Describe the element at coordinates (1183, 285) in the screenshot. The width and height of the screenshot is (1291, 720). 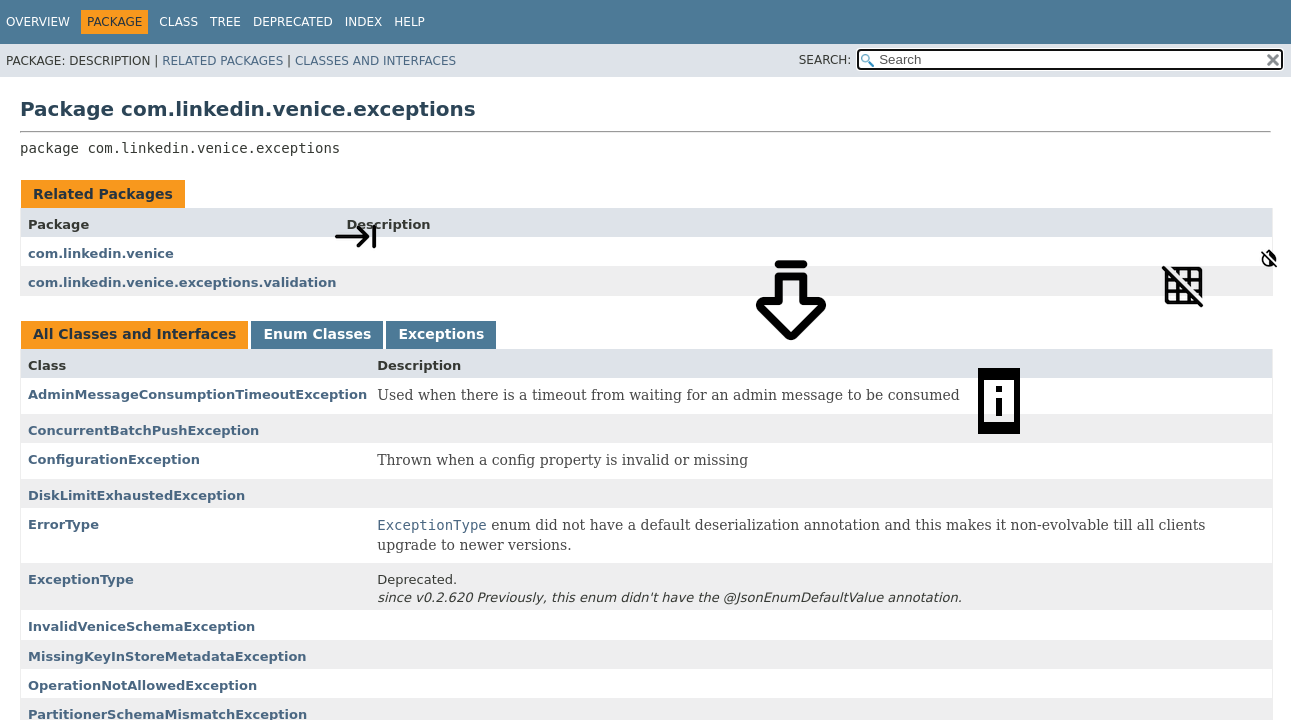
I see `disable grid view` at that location.